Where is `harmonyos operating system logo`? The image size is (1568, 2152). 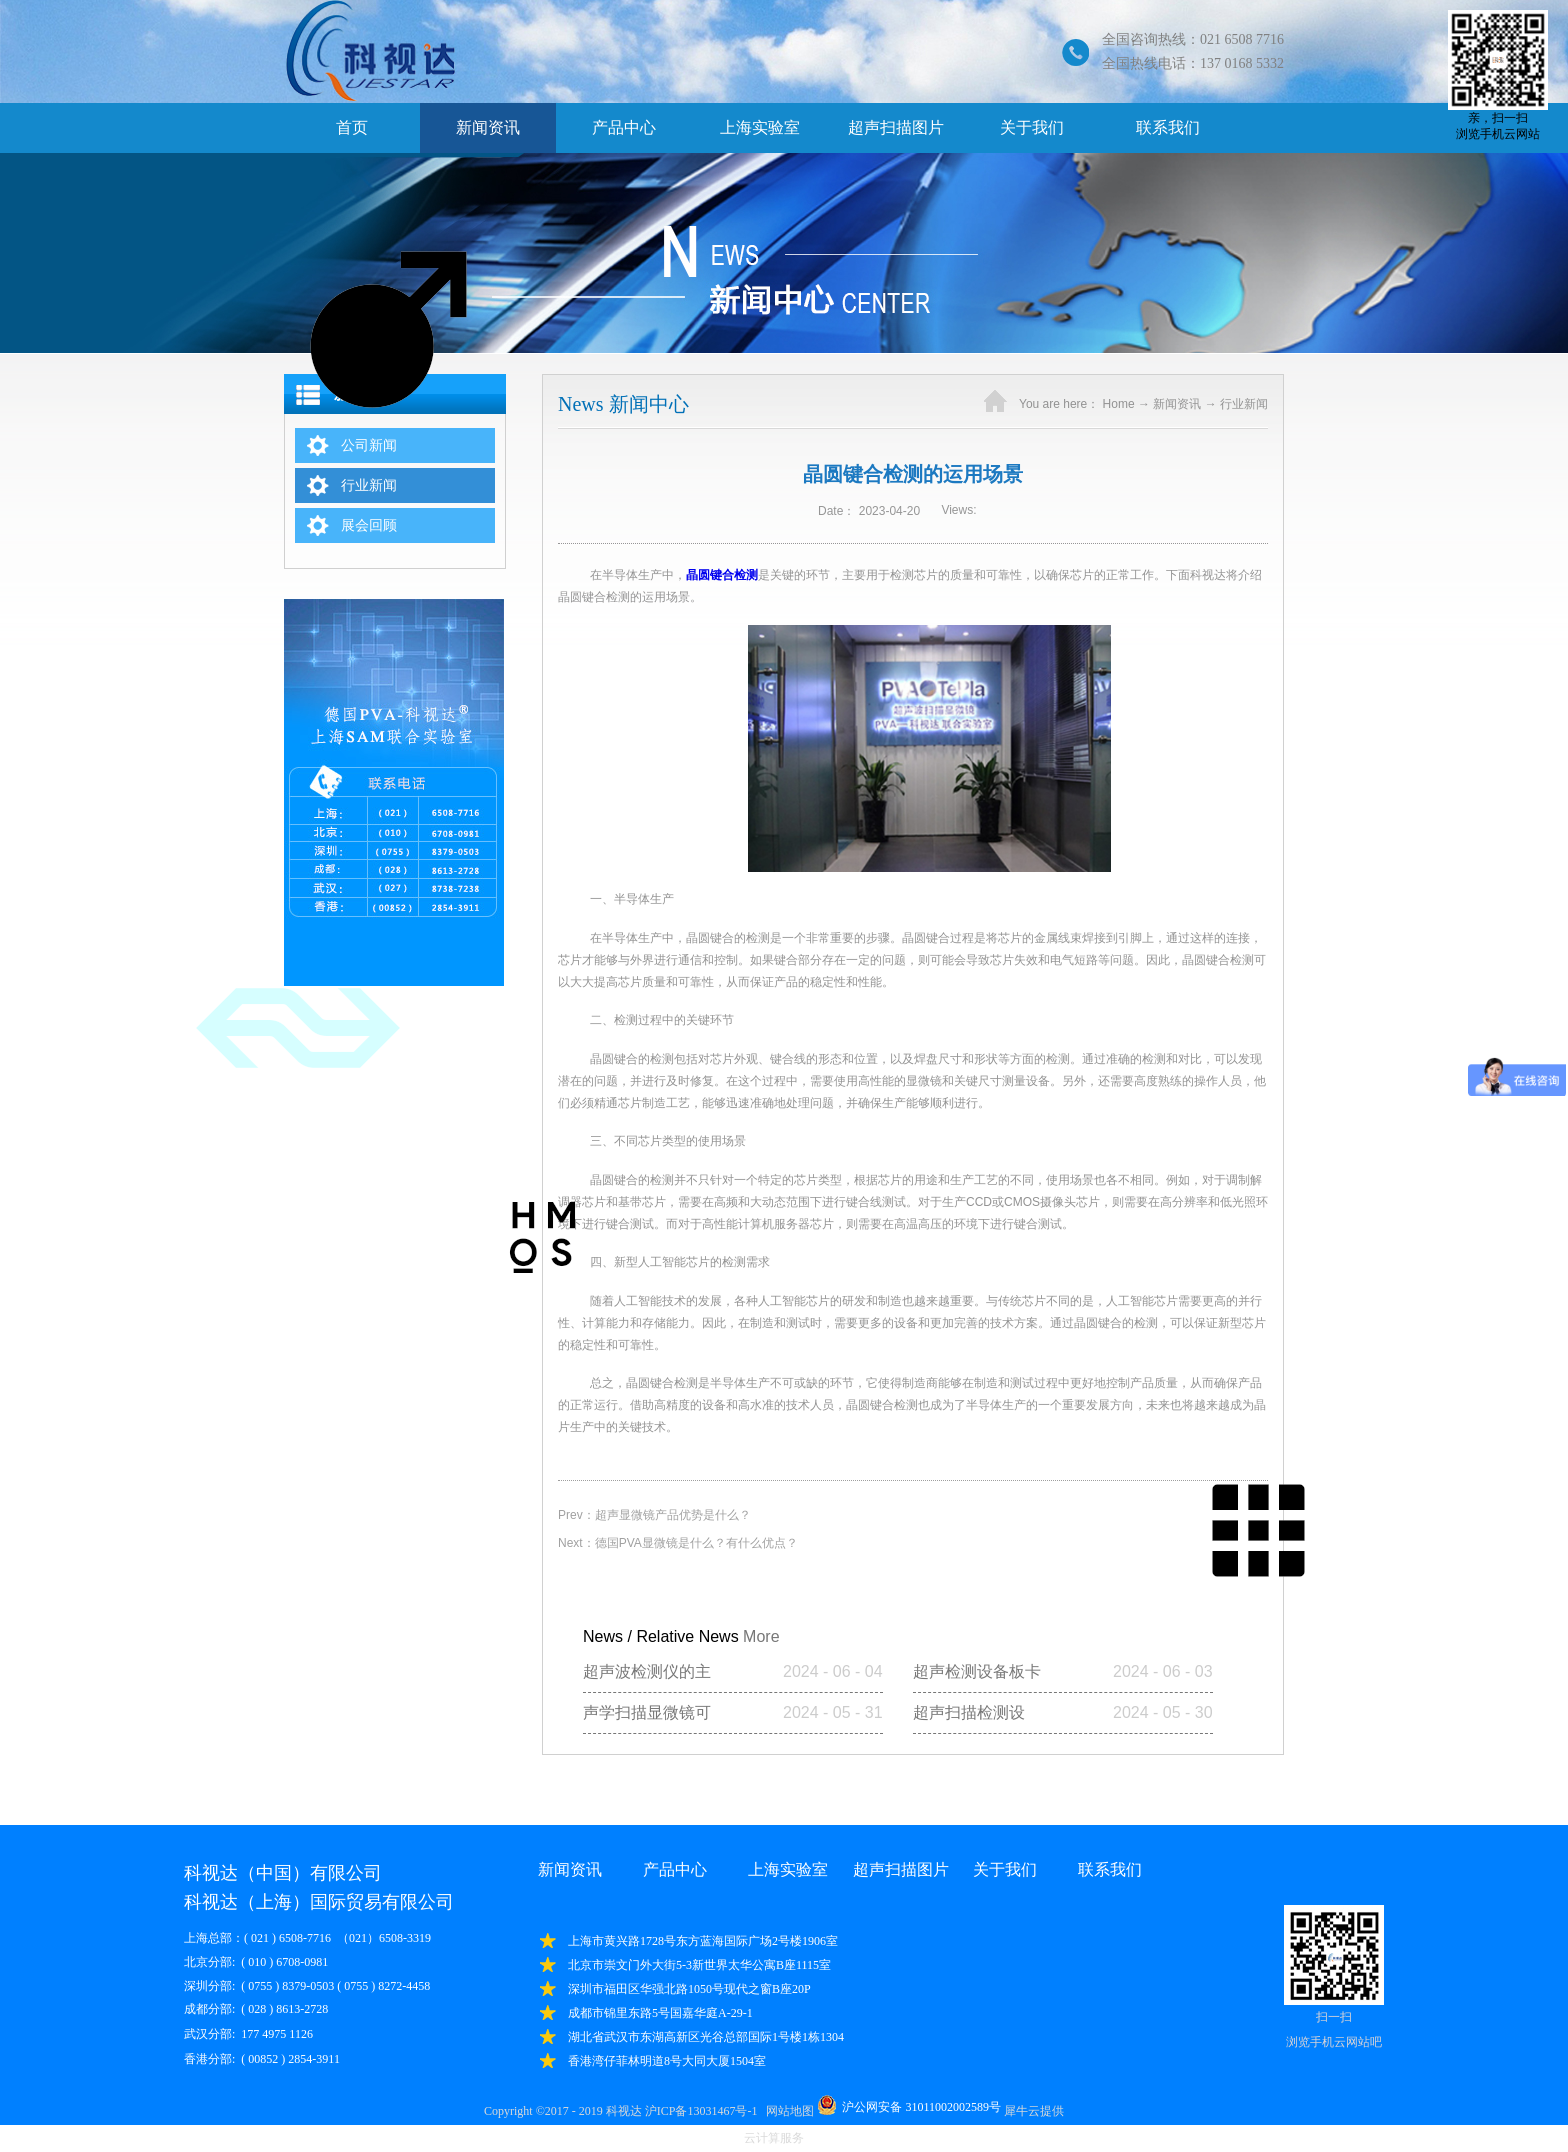
harmonyos operating system logo is located at coordinates (542, 1237).